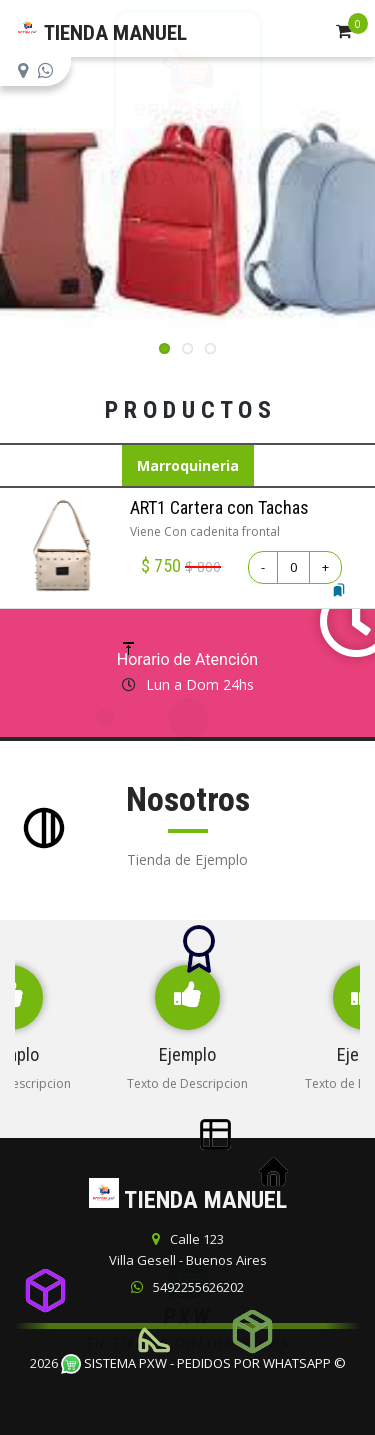 This screenshot has height=1435, width=375. I want to click on view data in table format, so click(215, 1134).